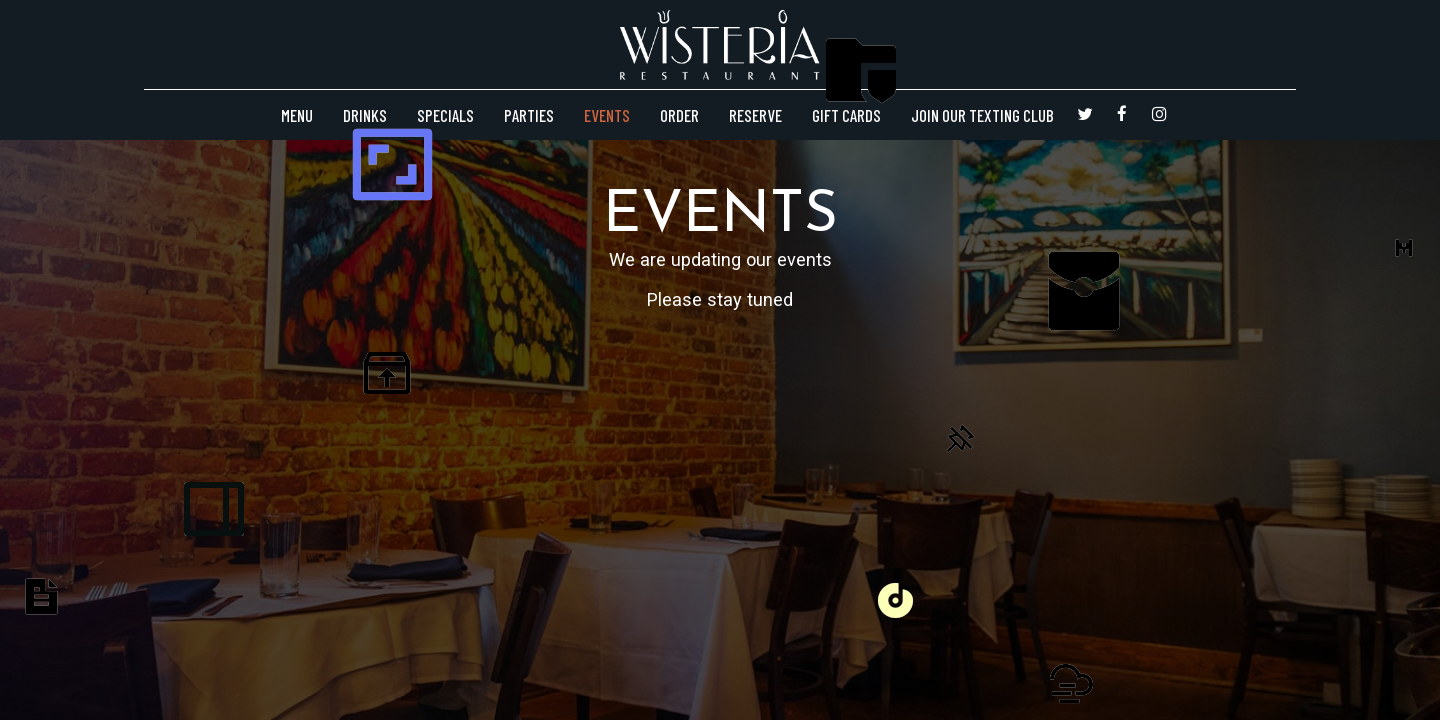  I want to click on access protected or secure files, so click(861, 70).